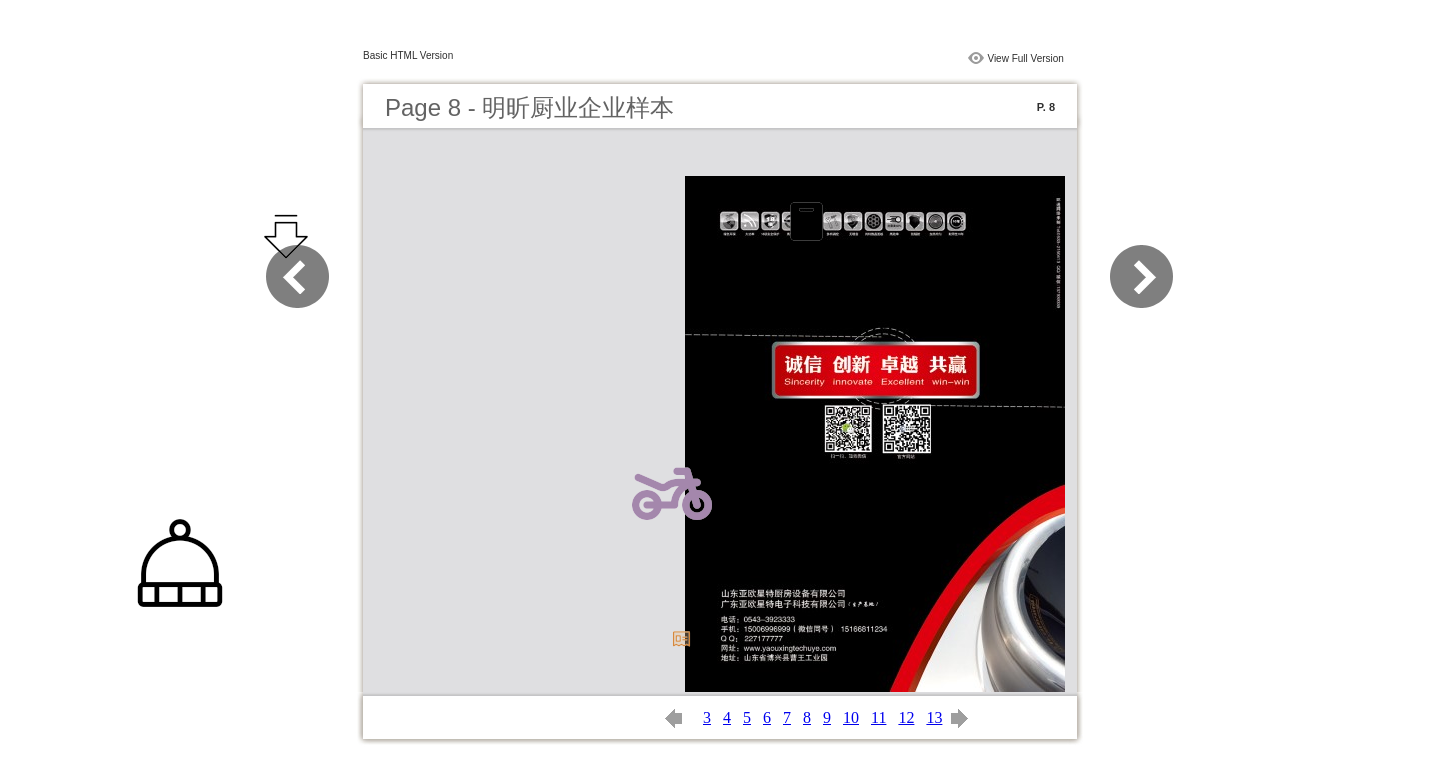 The height and width of the screenshot is (770, 1440). I want to click on select motorcycle as vehicle type, so click(672, 495).